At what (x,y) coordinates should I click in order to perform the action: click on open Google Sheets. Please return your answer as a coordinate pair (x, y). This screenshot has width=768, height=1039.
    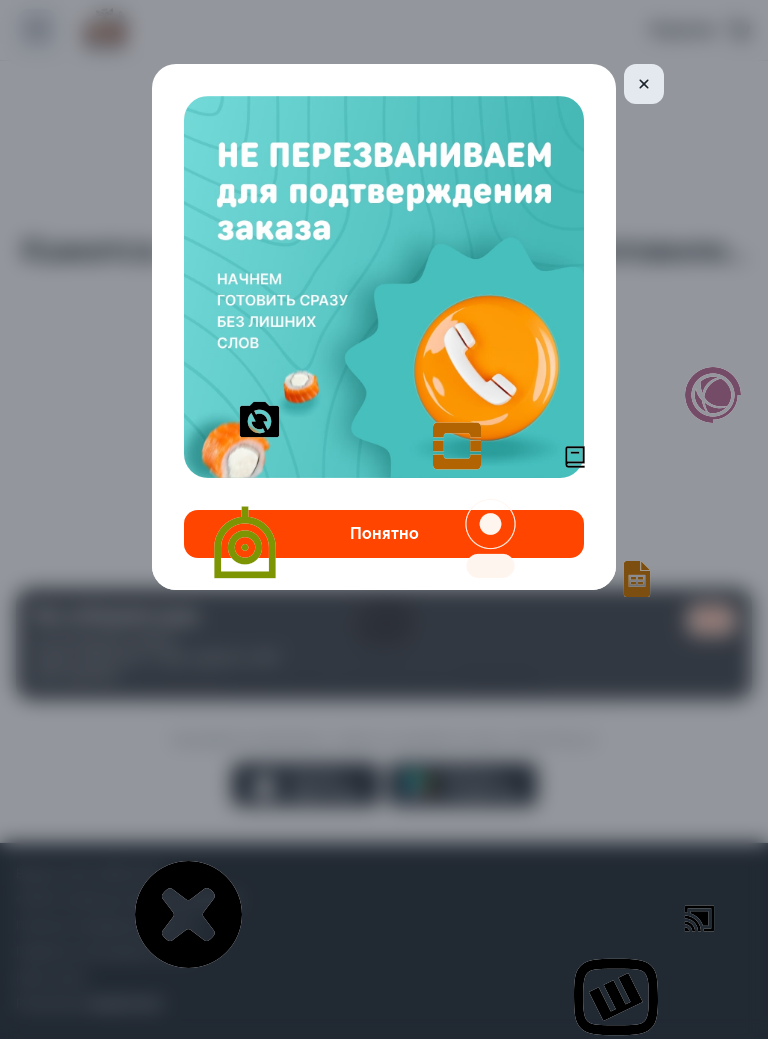
    Looking at the image, I should click on (637, 579).